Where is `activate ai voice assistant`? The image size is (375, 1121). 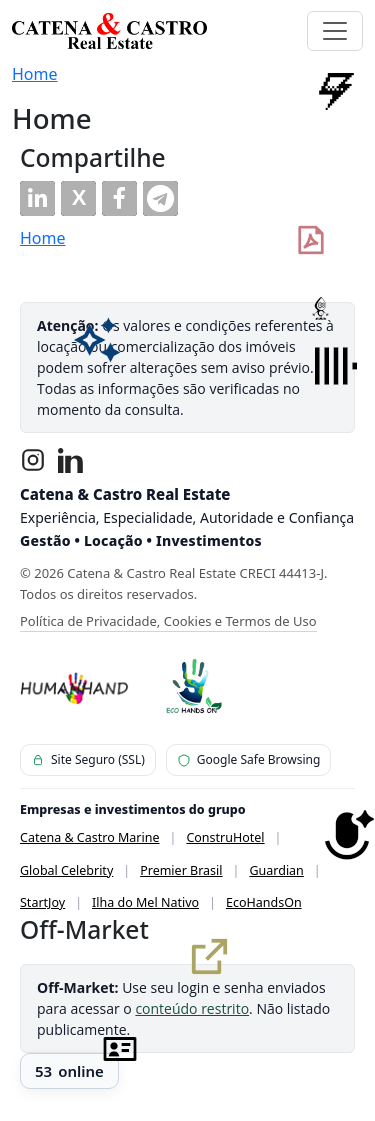
activate ai voice assistant is located at coordinates (347, 837).